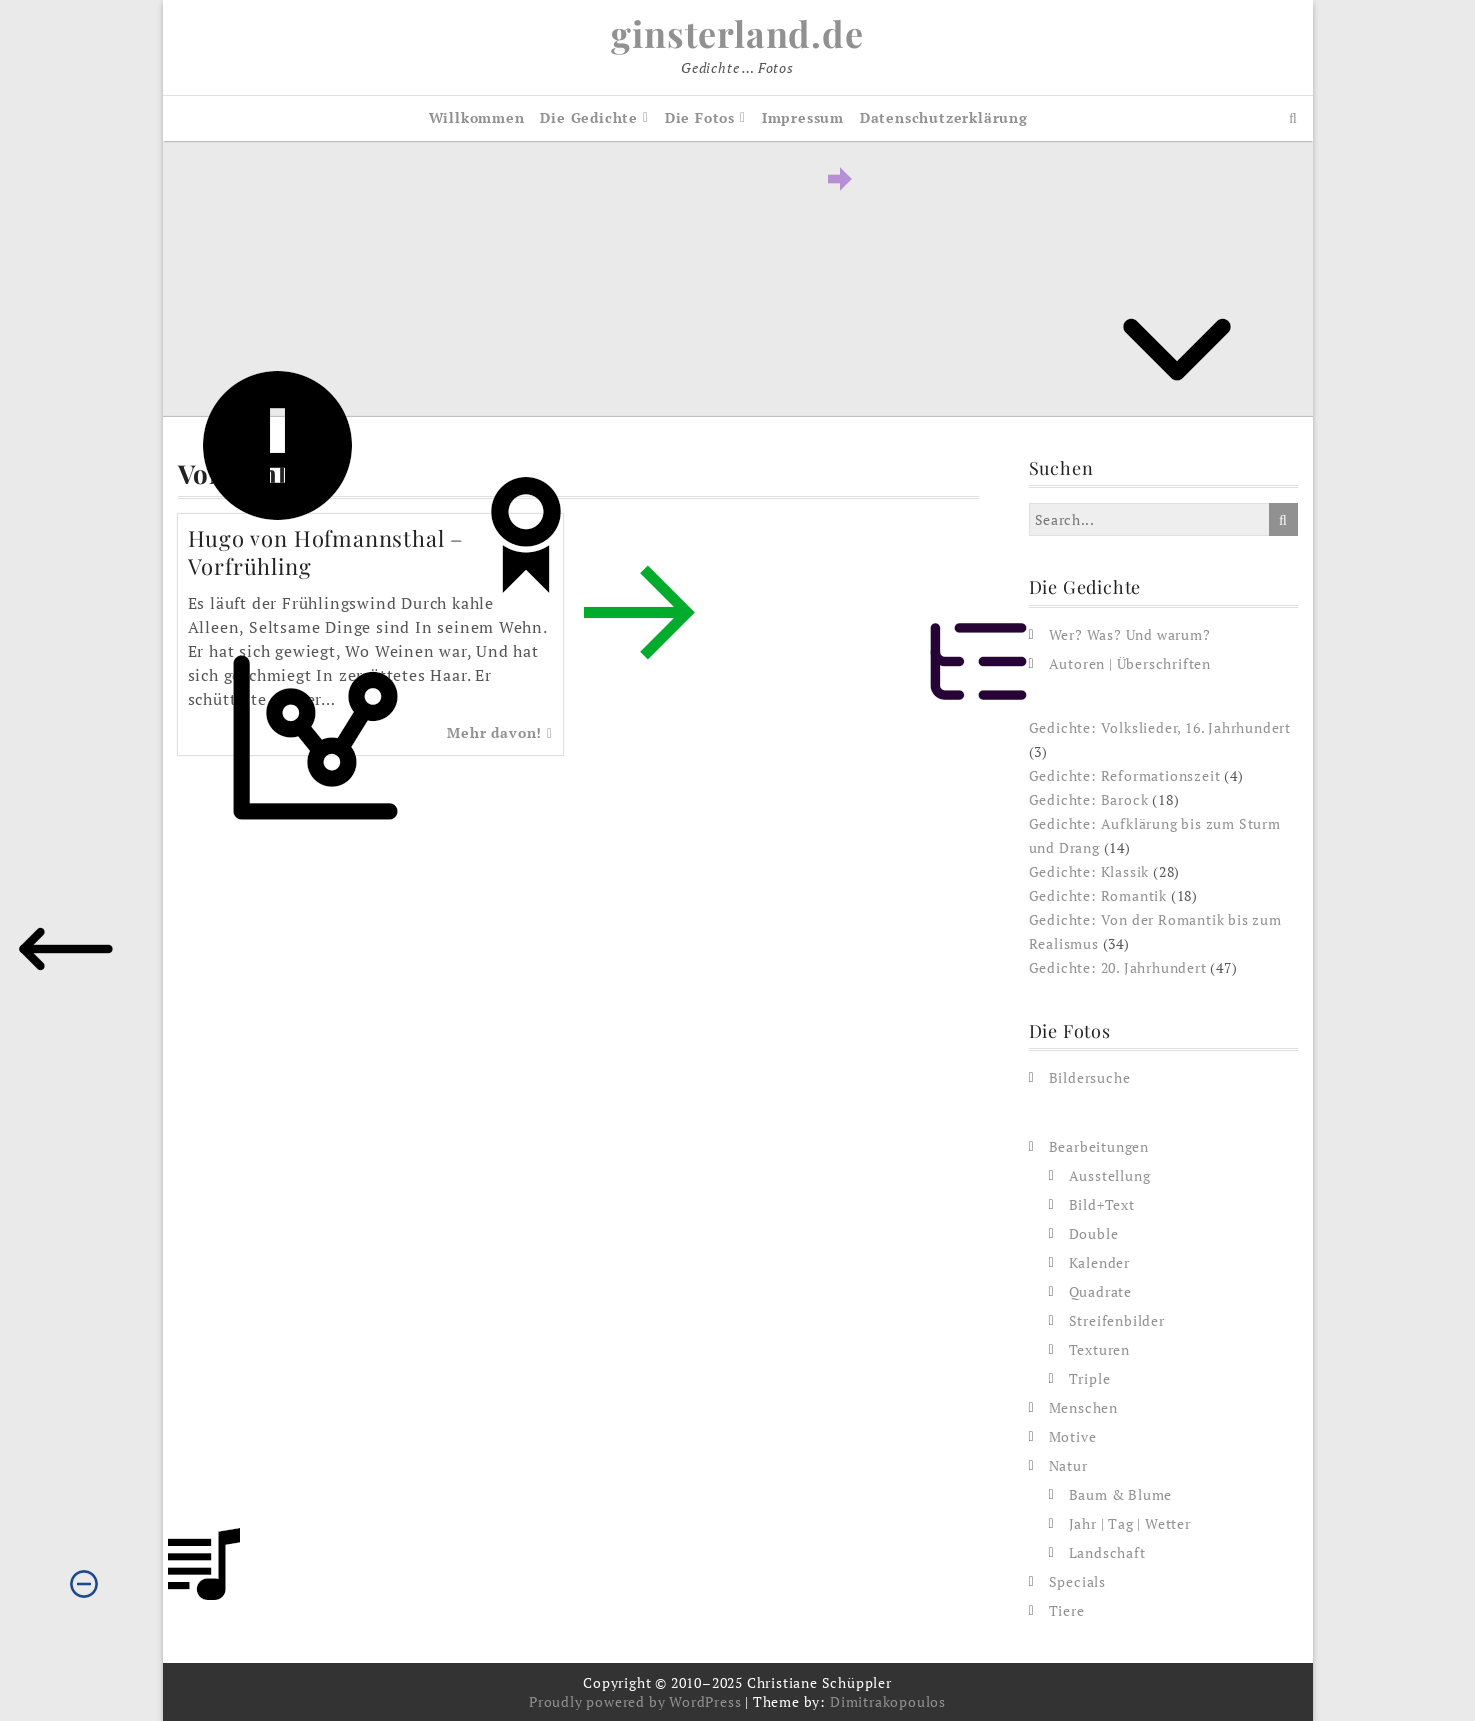 The image size is (1475, 1721). What do you see at coordinates (639, 612) in the screenshot?
I see `navigate to the next item or page` at bounding box center [639, 612].